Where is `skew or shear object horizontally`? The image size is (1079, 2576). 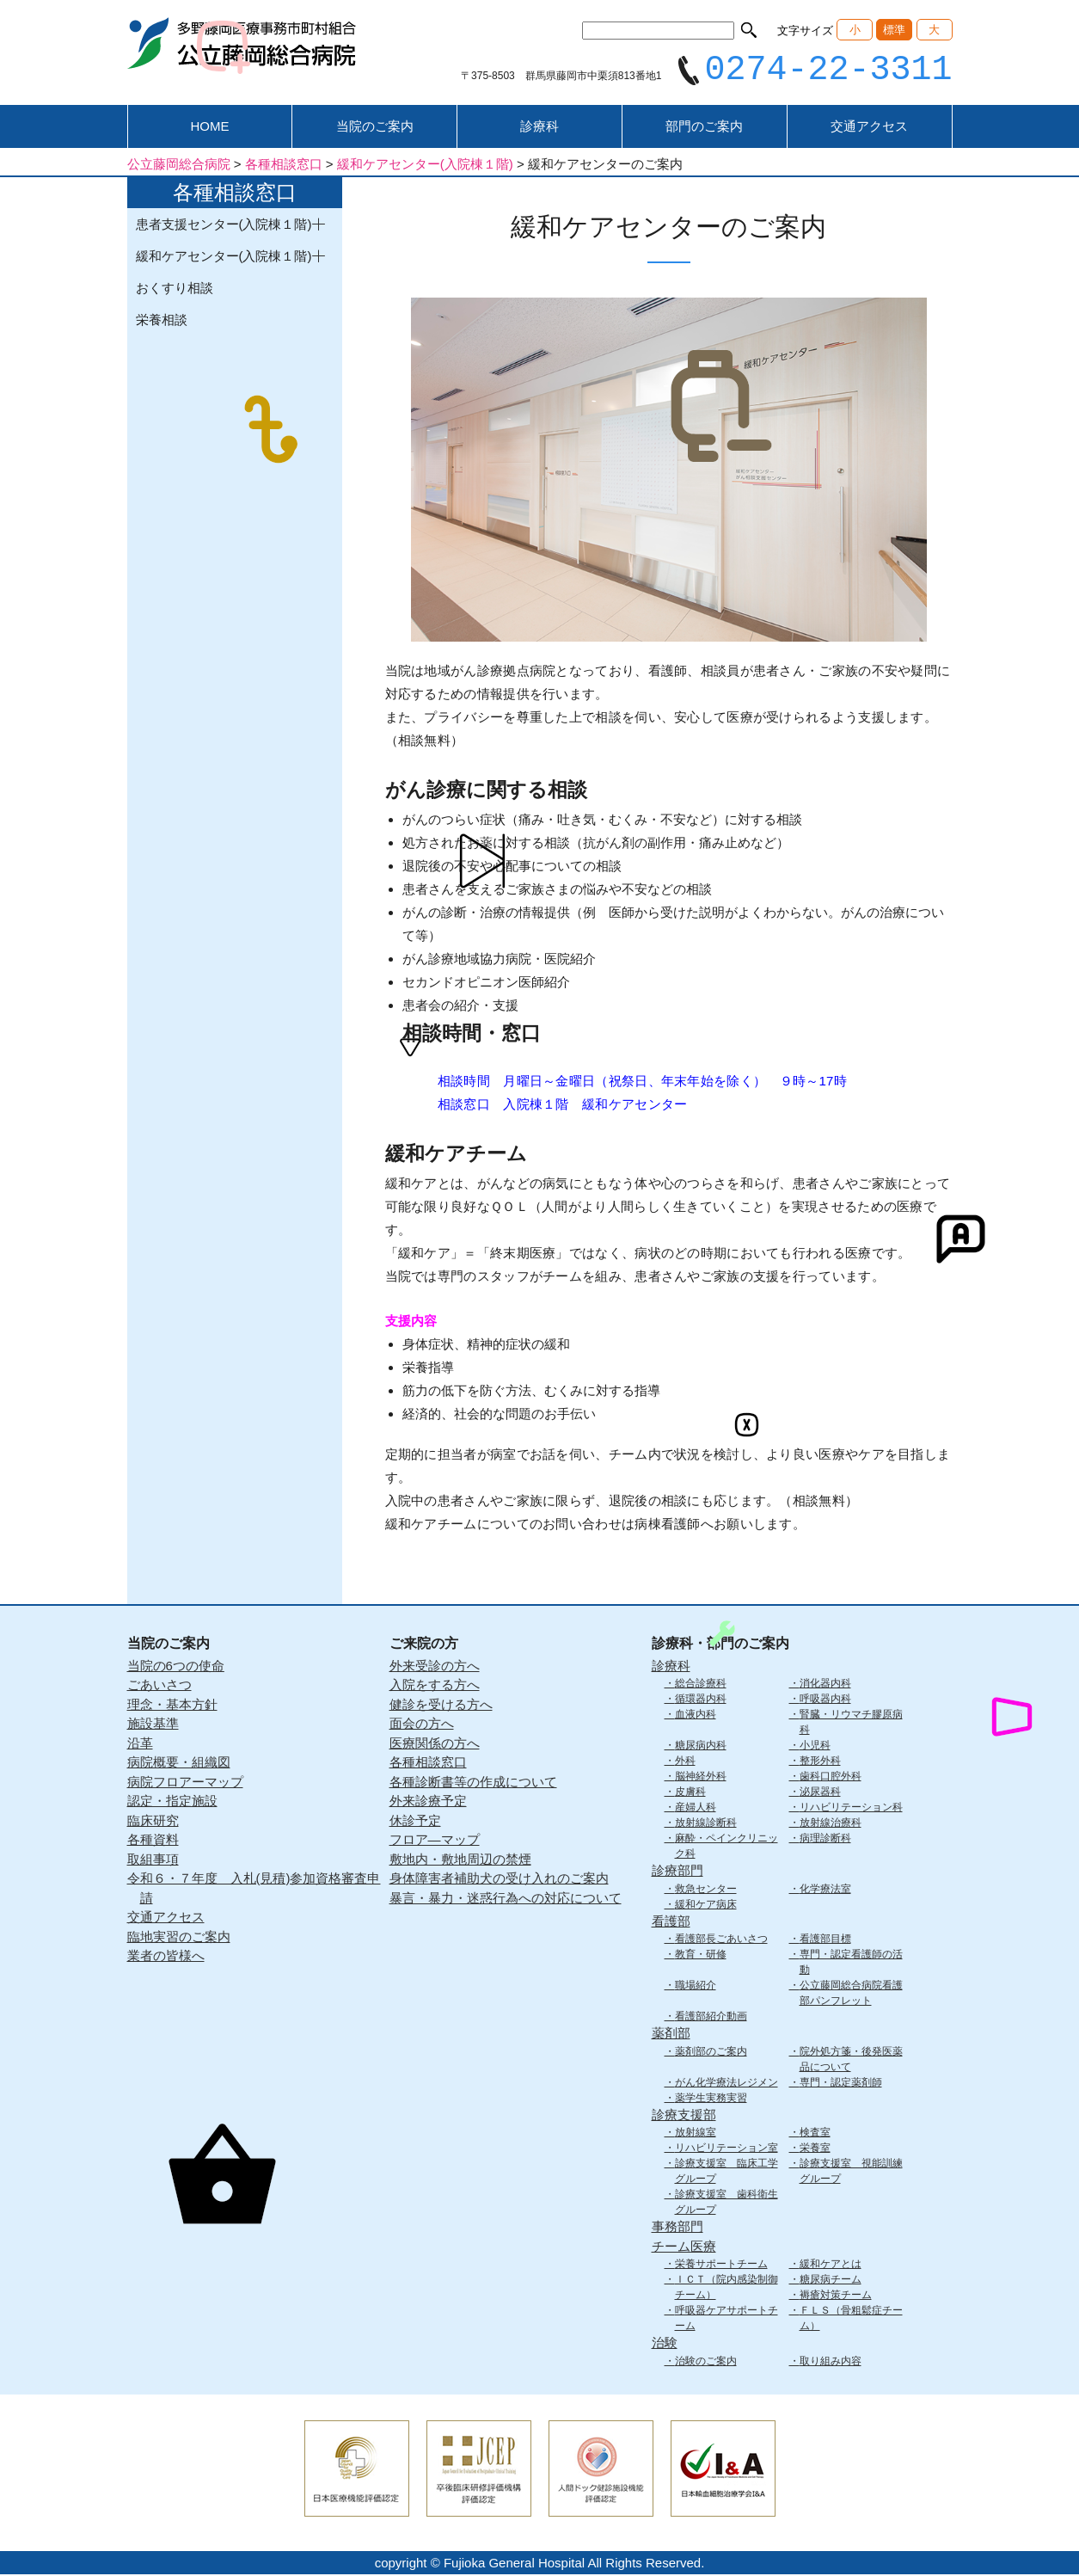
skew or shear object horizontally is located at coordinates (1012, 1717).